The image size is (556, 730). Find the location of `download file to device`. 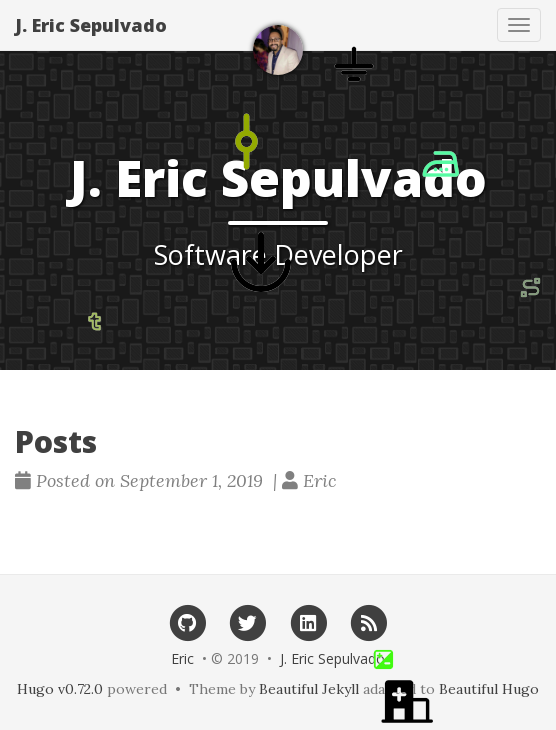

download file to device is located at coordinates (261, 262).